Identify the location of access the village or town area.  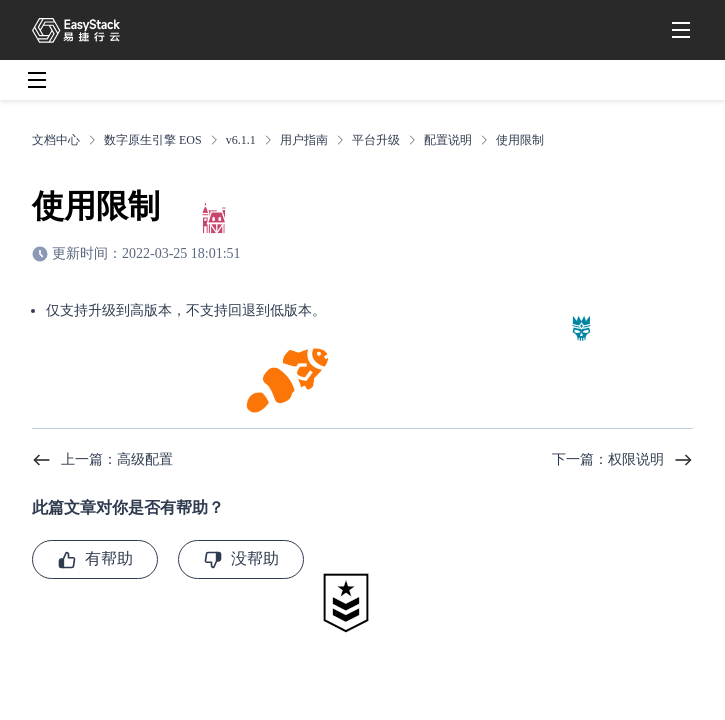
(214, 218).